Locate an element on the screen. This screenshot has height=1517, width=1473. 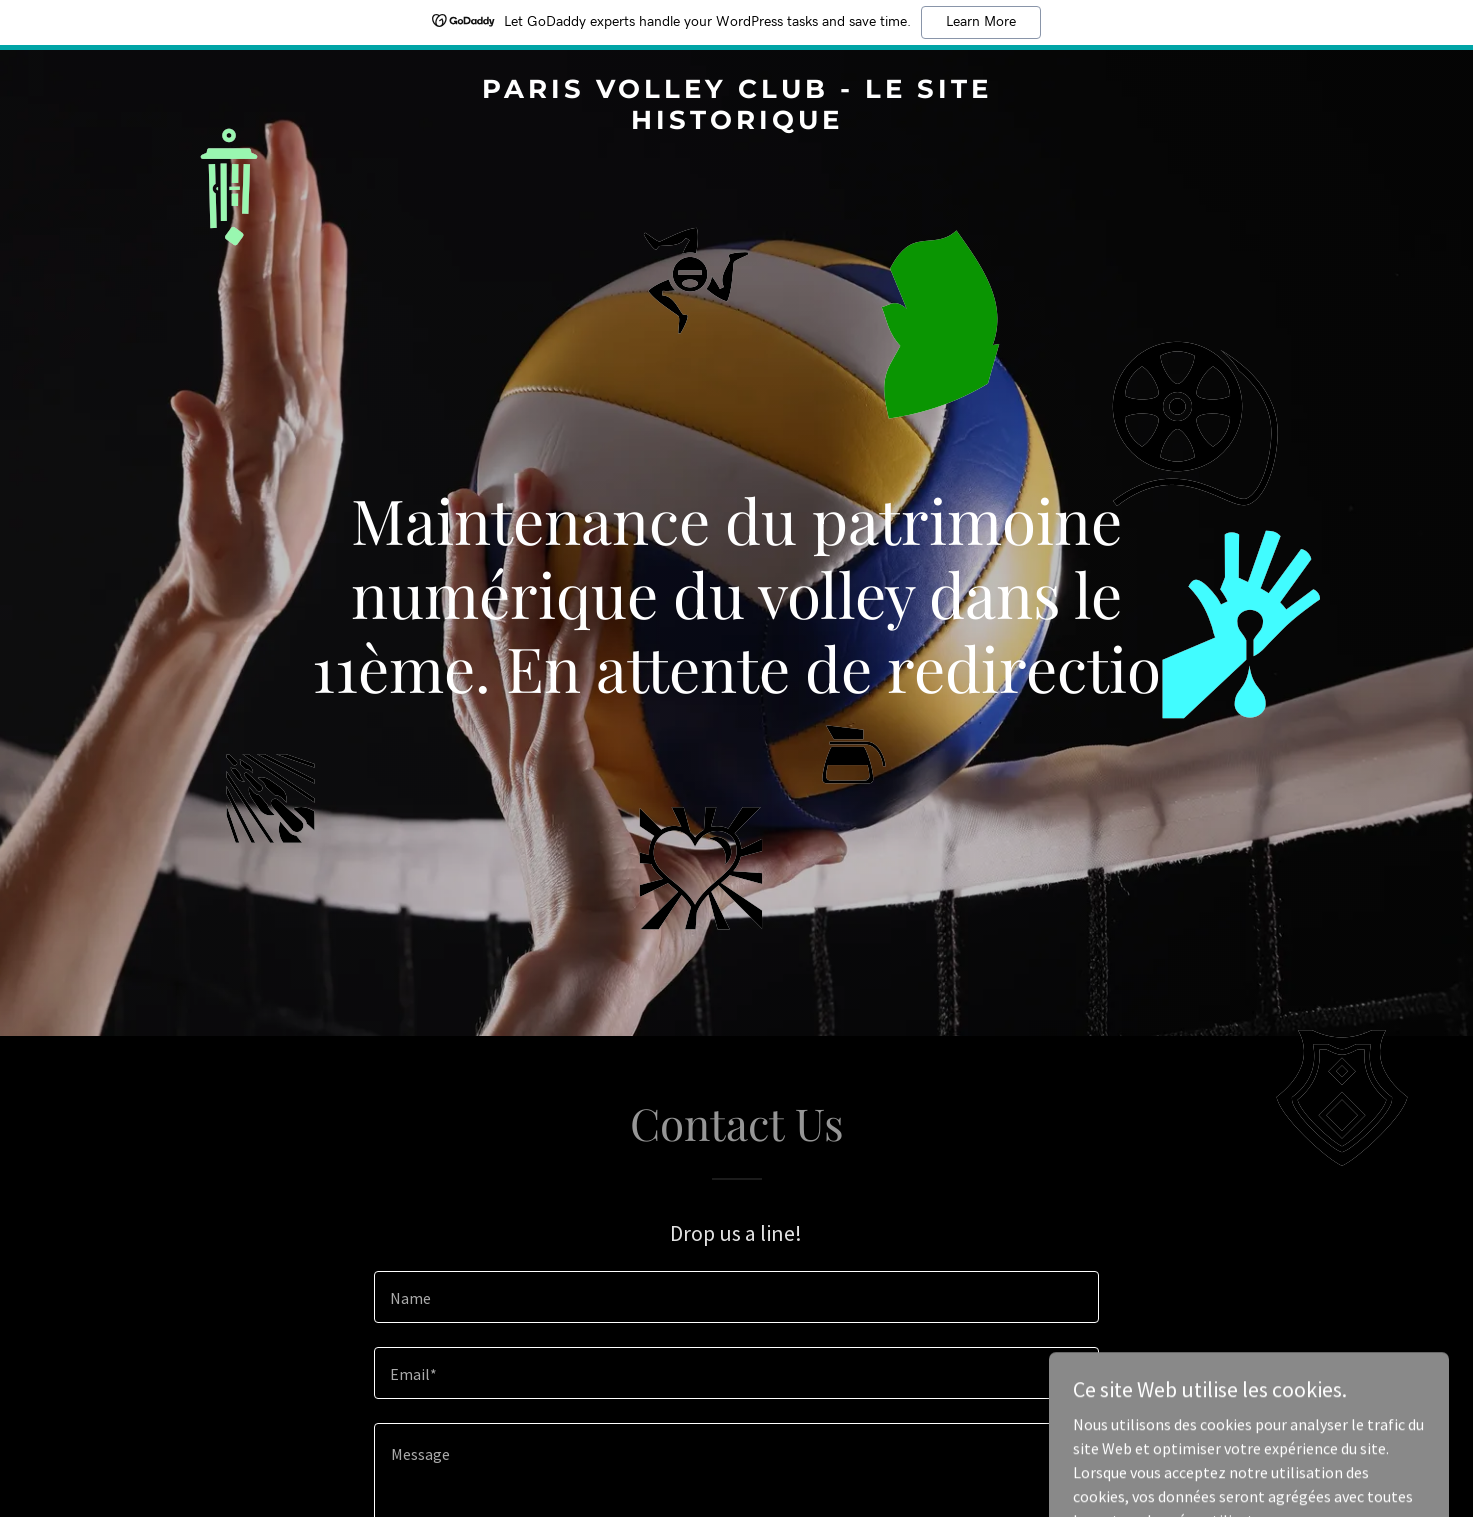
indicates a favorite or loved item is located at coordinates (701, 868).